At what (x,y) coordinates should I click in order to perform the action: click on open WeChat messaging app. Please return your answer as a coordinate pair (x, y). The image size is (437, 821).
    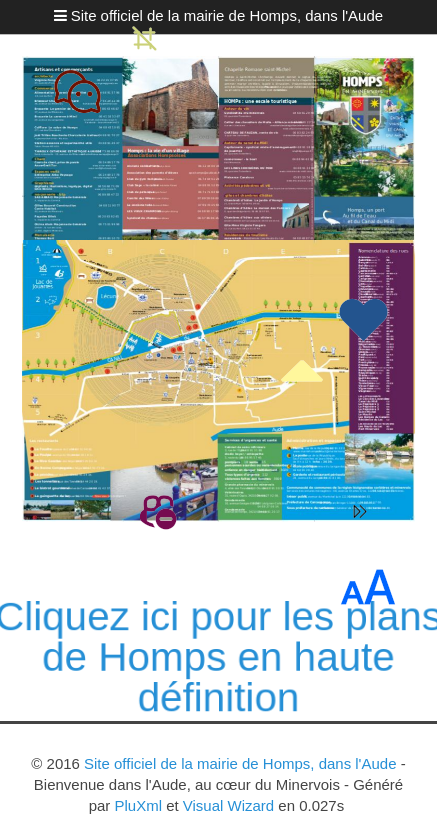
    Looking at the image, I should click on (77, 91).